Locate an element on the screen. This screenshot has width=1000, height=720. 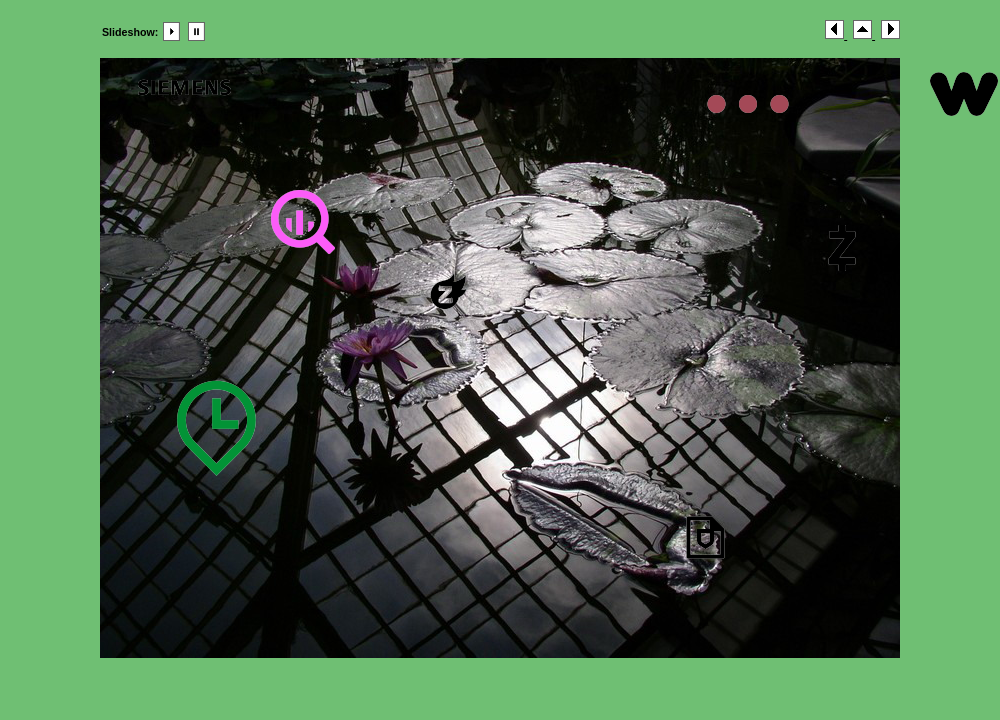
view protected or secured document is located at coordinates (705, 537).